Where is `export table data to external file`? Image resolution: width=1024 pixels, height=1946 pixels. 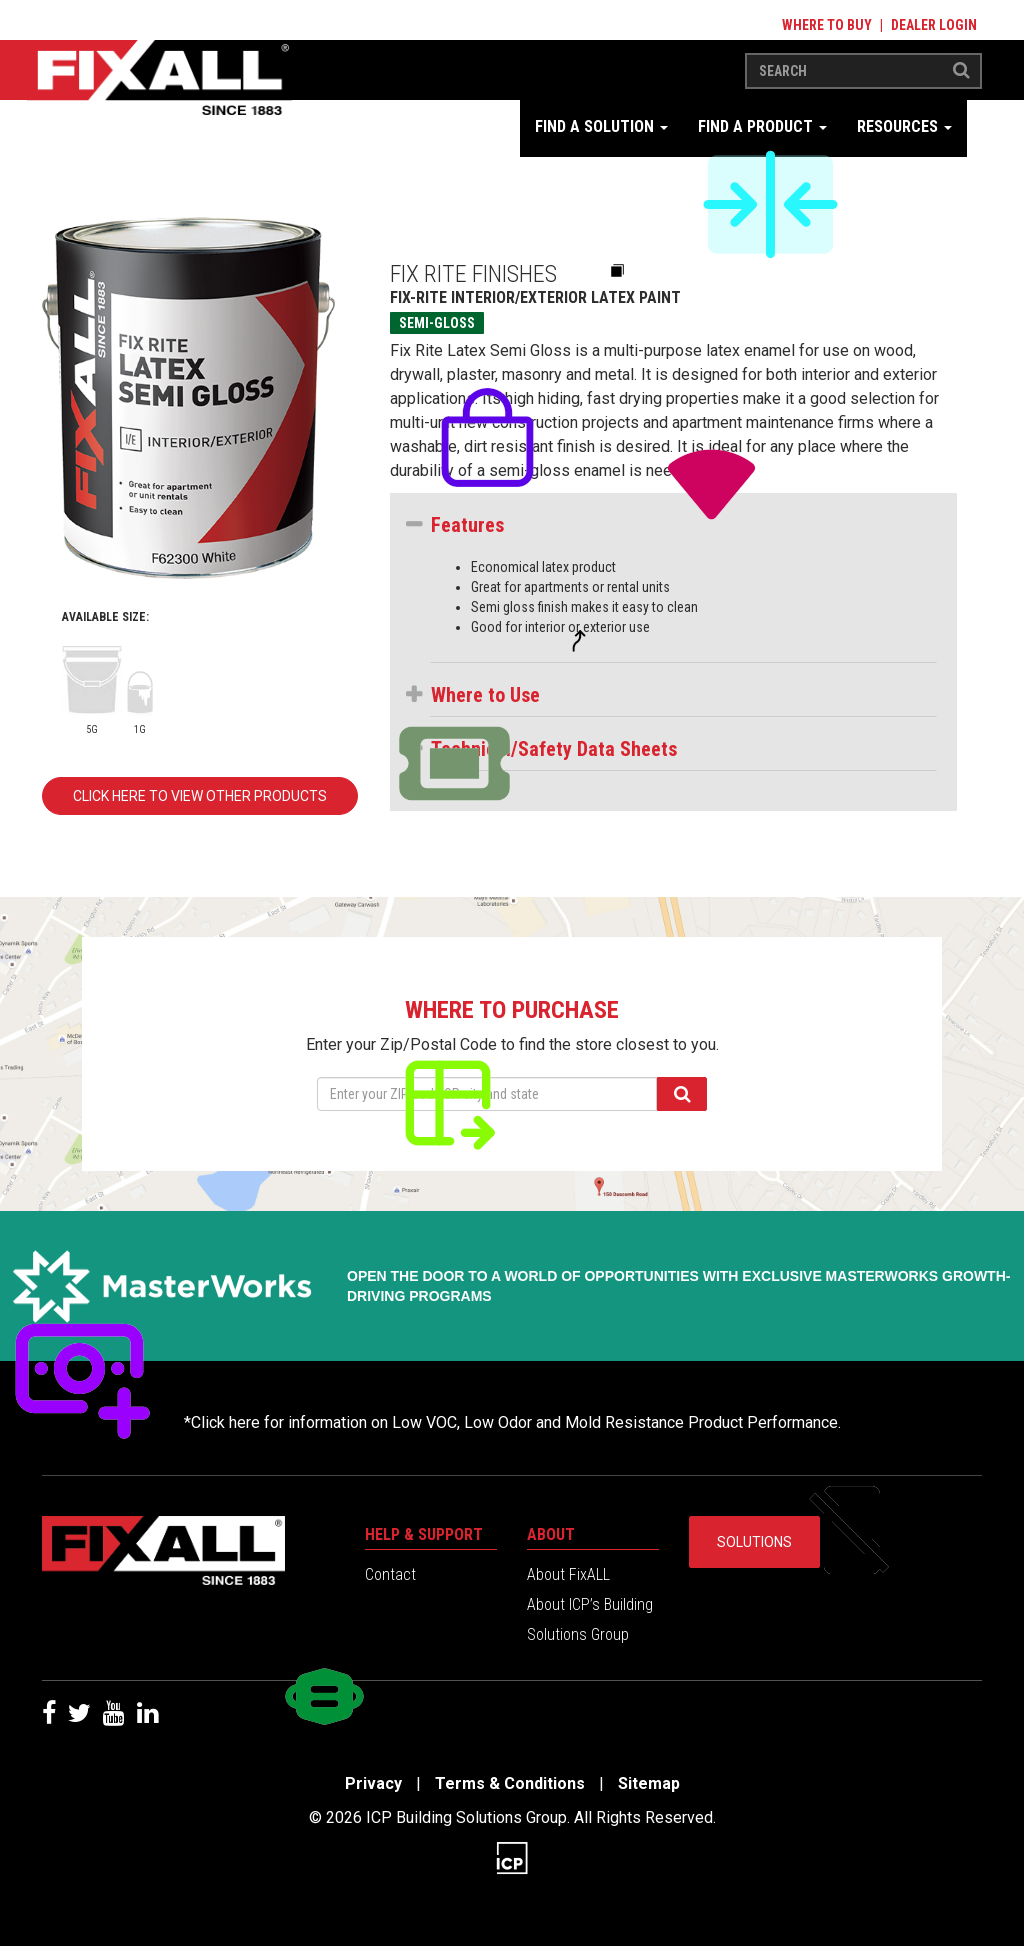 export table data to external file is located at coordinates (448, 1103).